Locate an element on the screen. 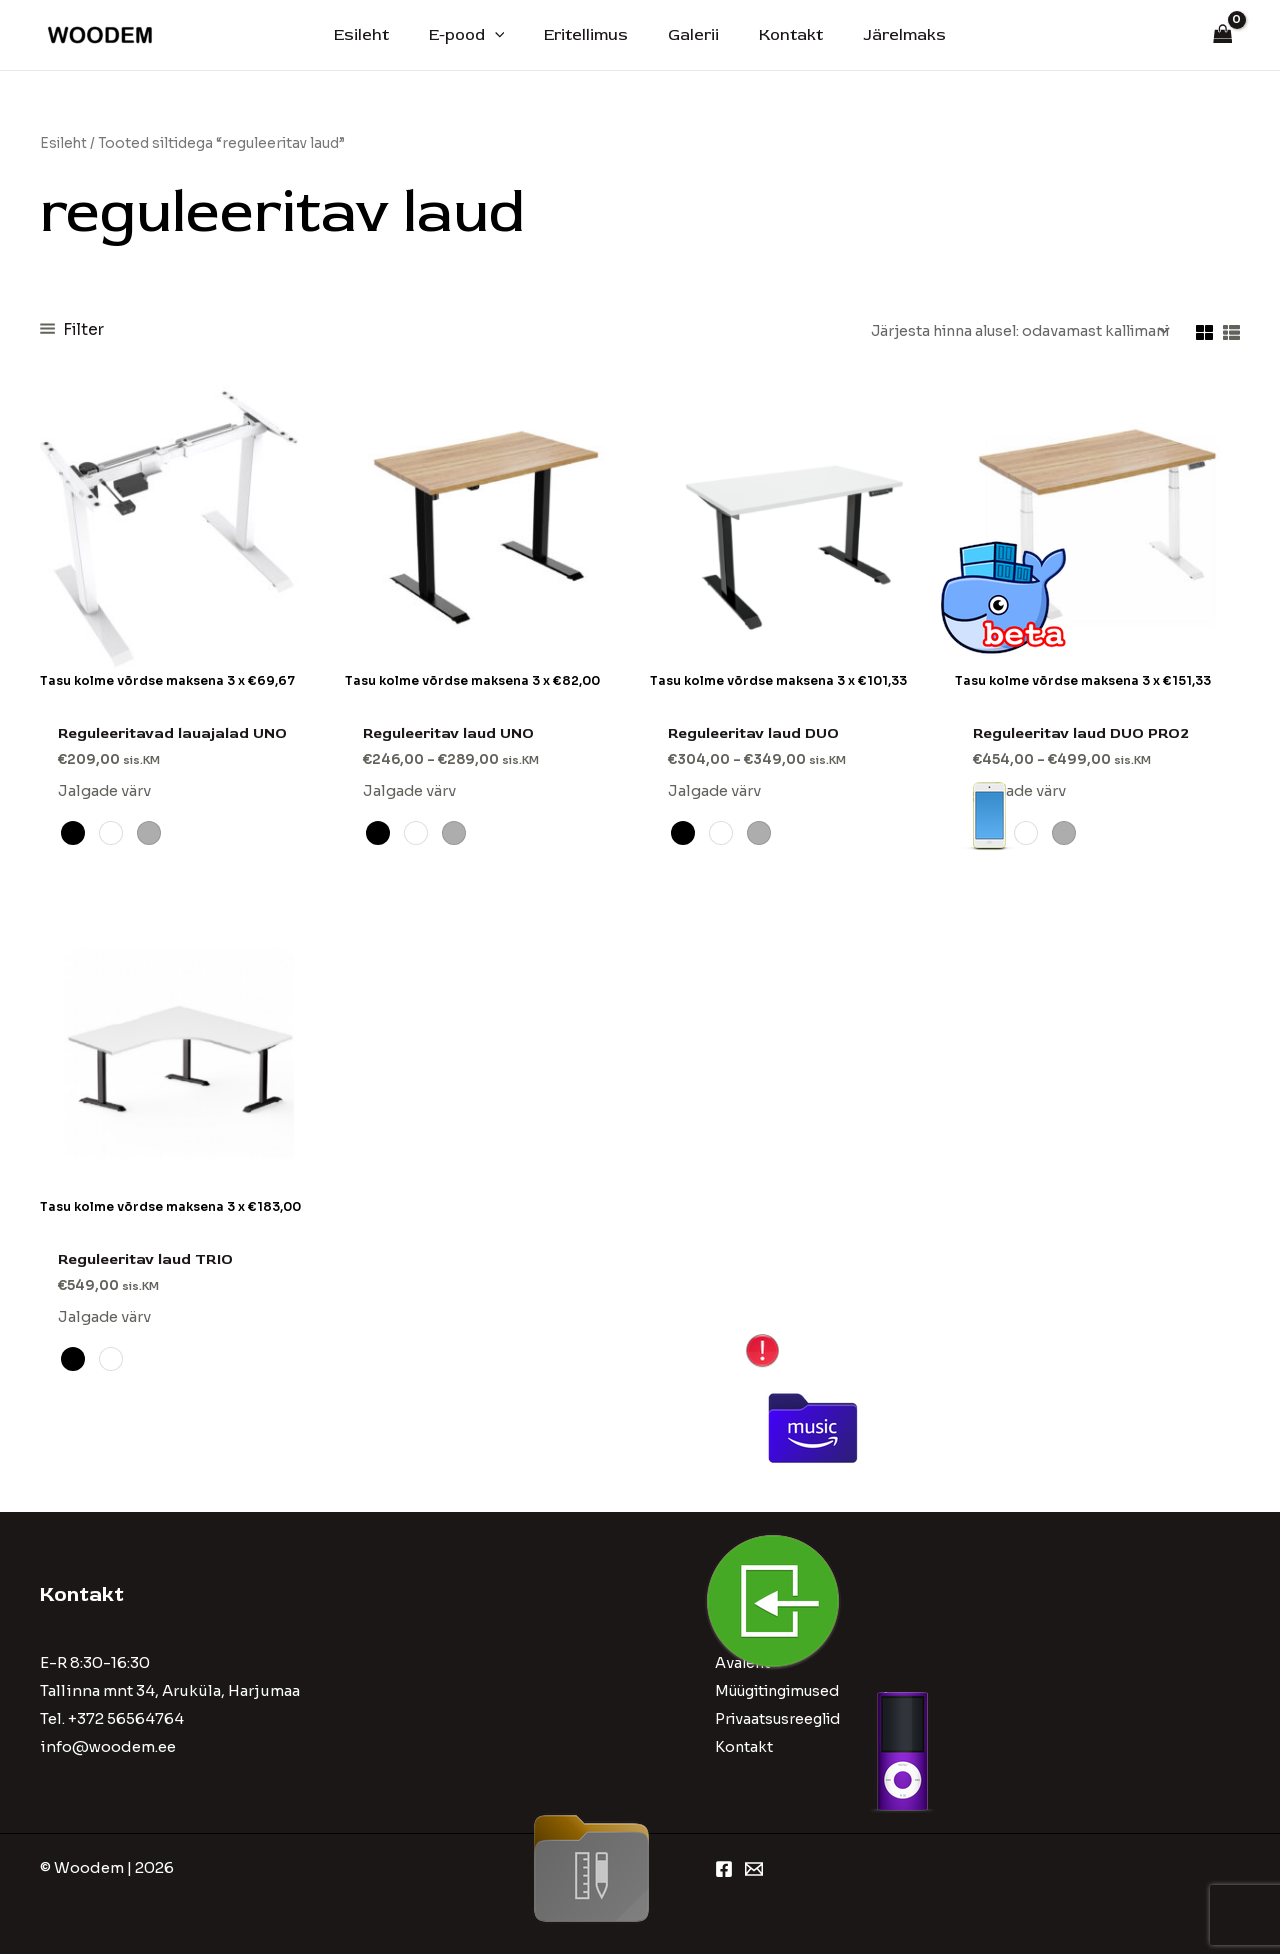 The height and width of the screenshot is (1959, 1280). iPod Touch device connected to your computer is located at coordinates (989, 816).